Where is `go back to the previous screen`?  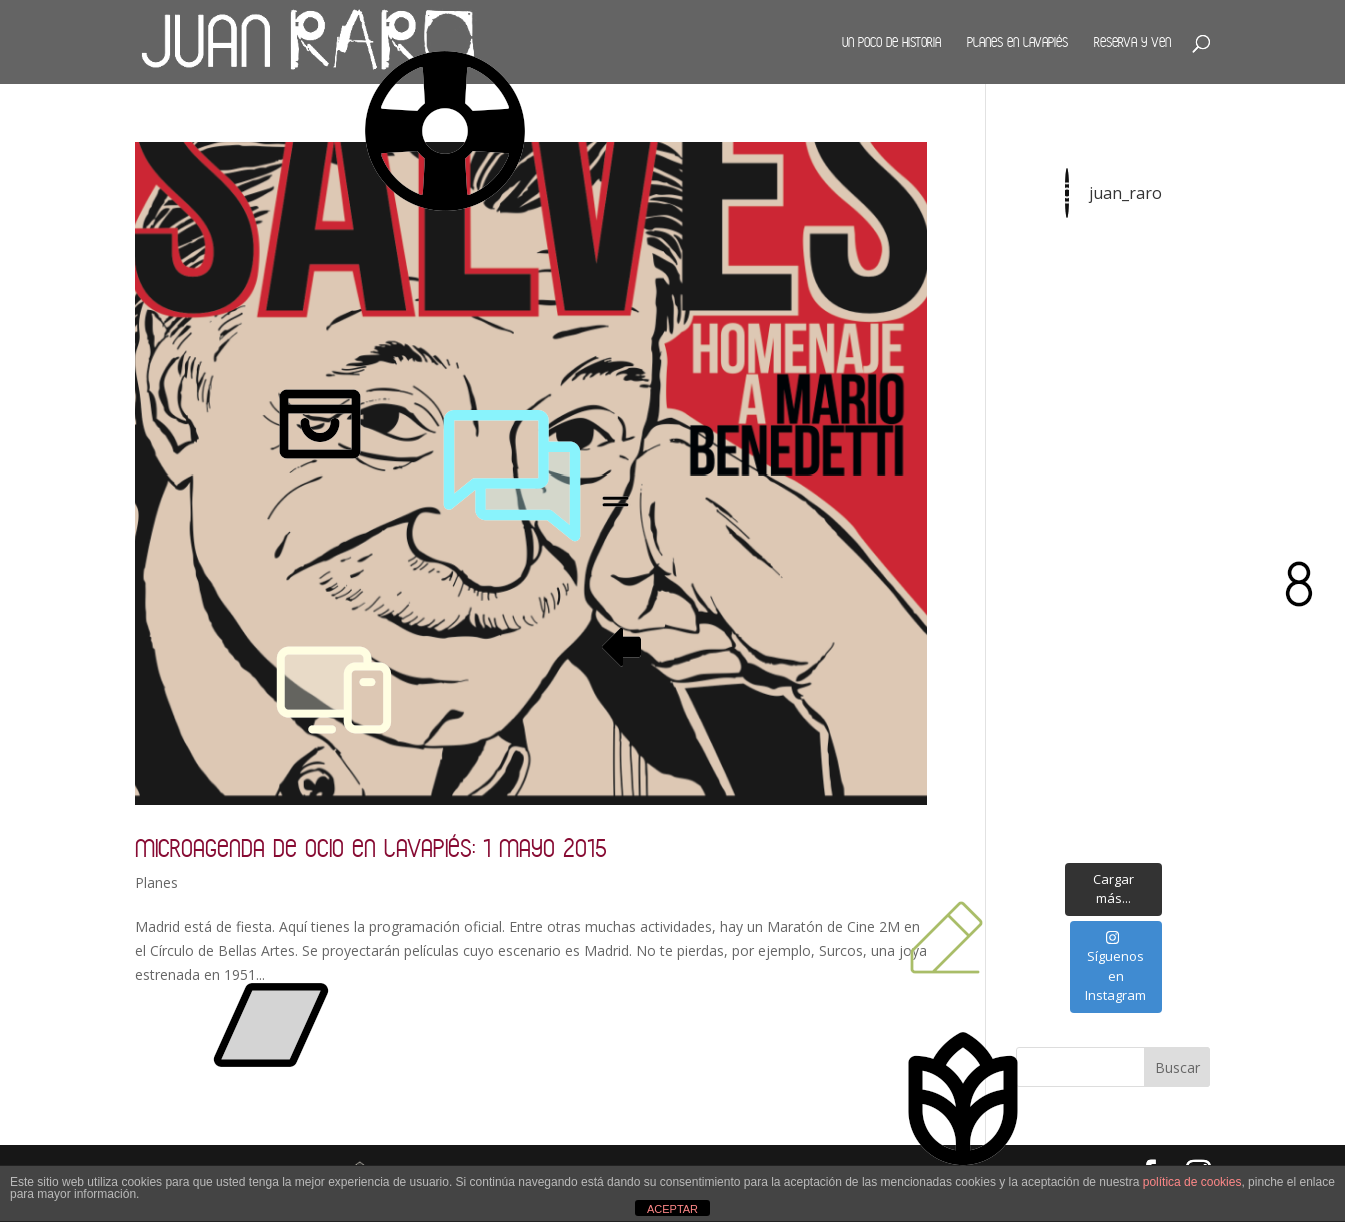
go back to the previous screen is located at coordinates (623, 647).